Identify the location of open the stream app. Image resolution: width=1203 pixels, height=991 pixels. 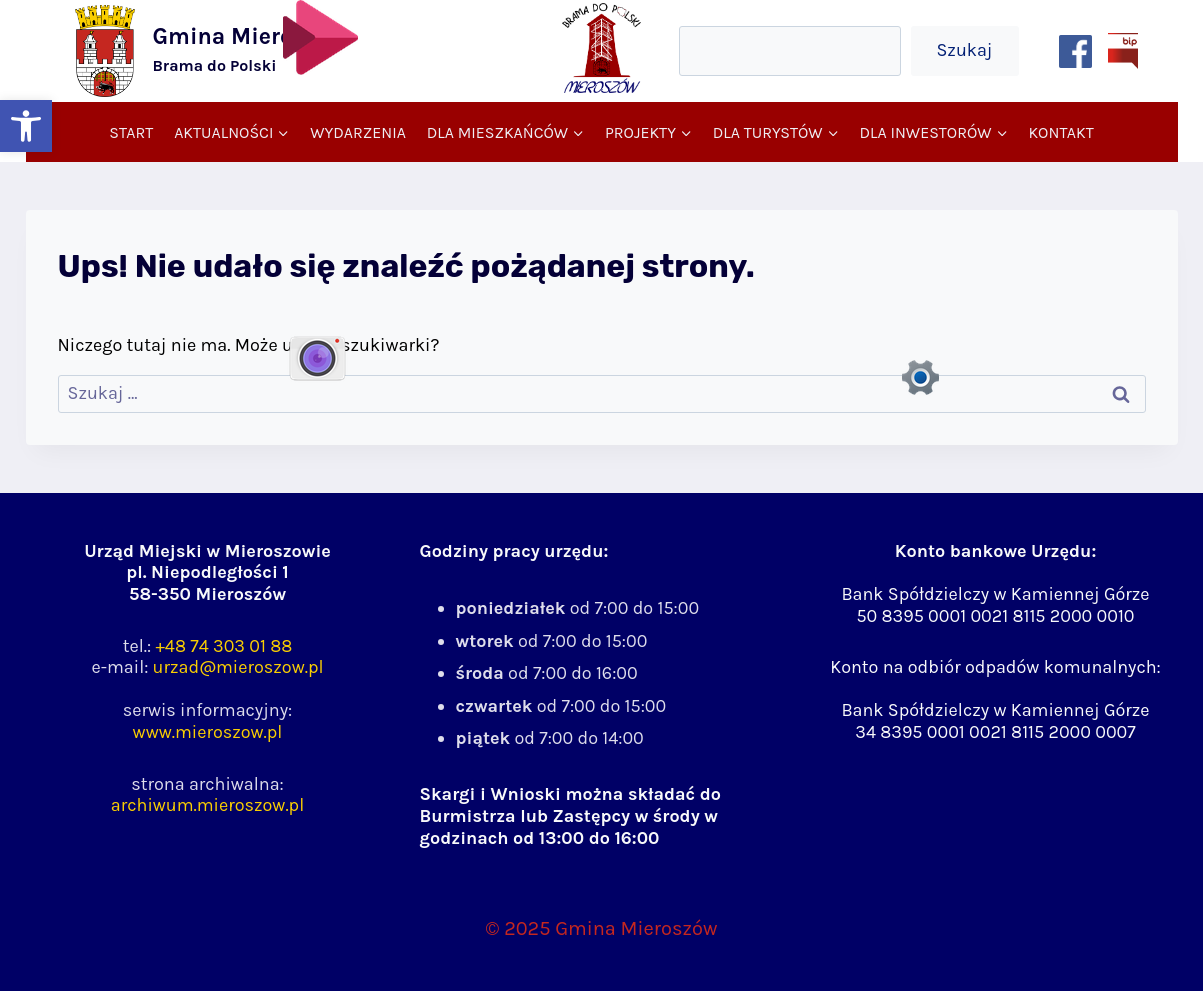
(320, 37).